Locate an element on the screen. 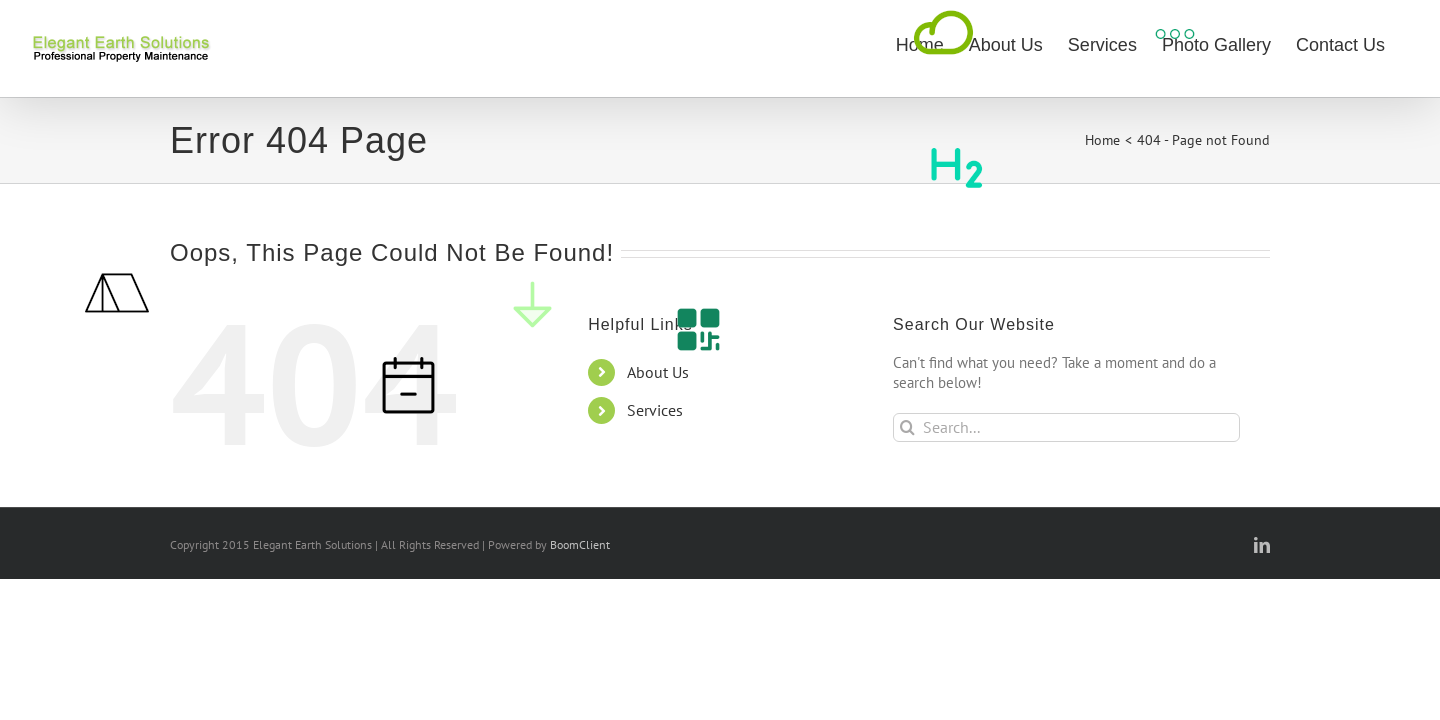 This screenshot has height=720, width=1440. open more options menu is located at coordinates (1175, 34).